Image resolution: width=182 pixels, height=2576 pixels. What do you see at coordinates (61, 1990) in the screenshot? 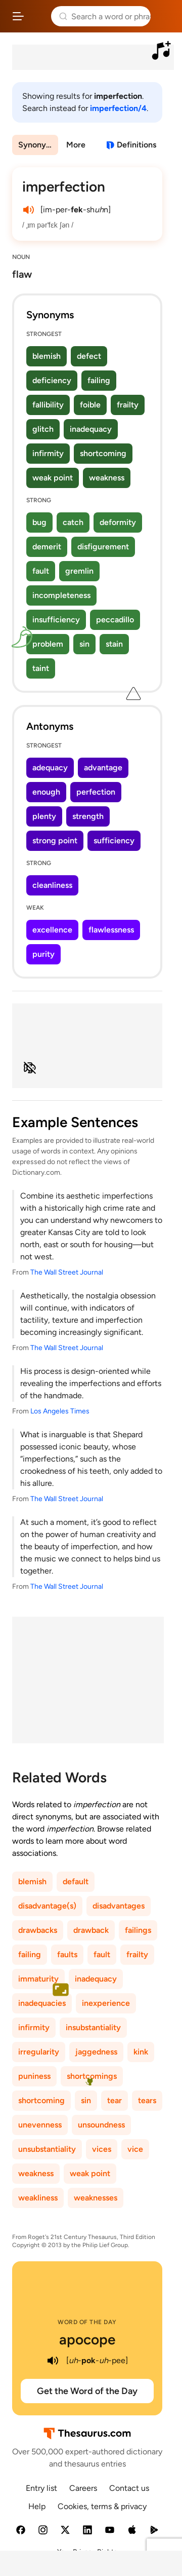
I see `adjust image or video aspect ratio` at bounding box center [61, 1990].